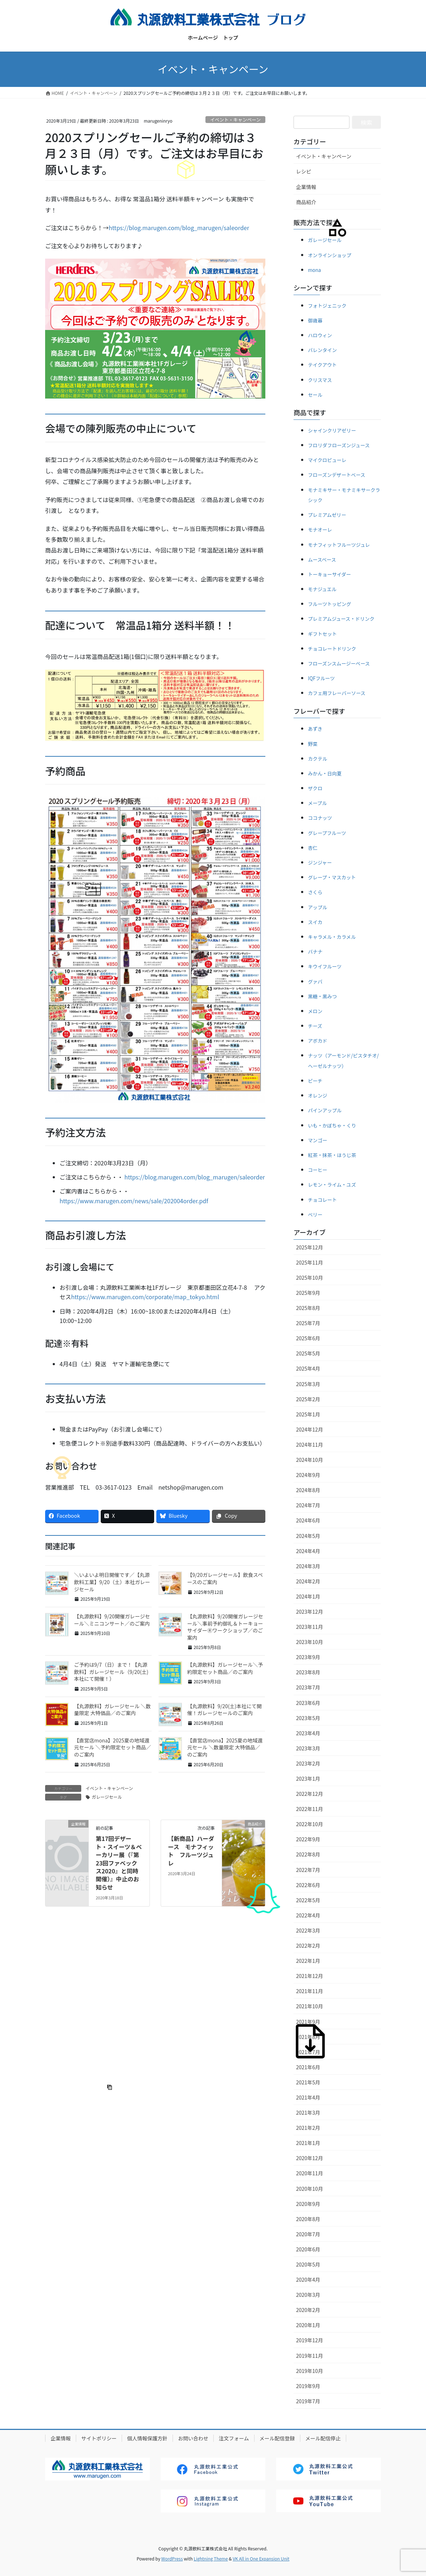  What do you see at coordinates (93, 890) in the screenshot?
I see `view invoice details` at bounding box center [93, 890].